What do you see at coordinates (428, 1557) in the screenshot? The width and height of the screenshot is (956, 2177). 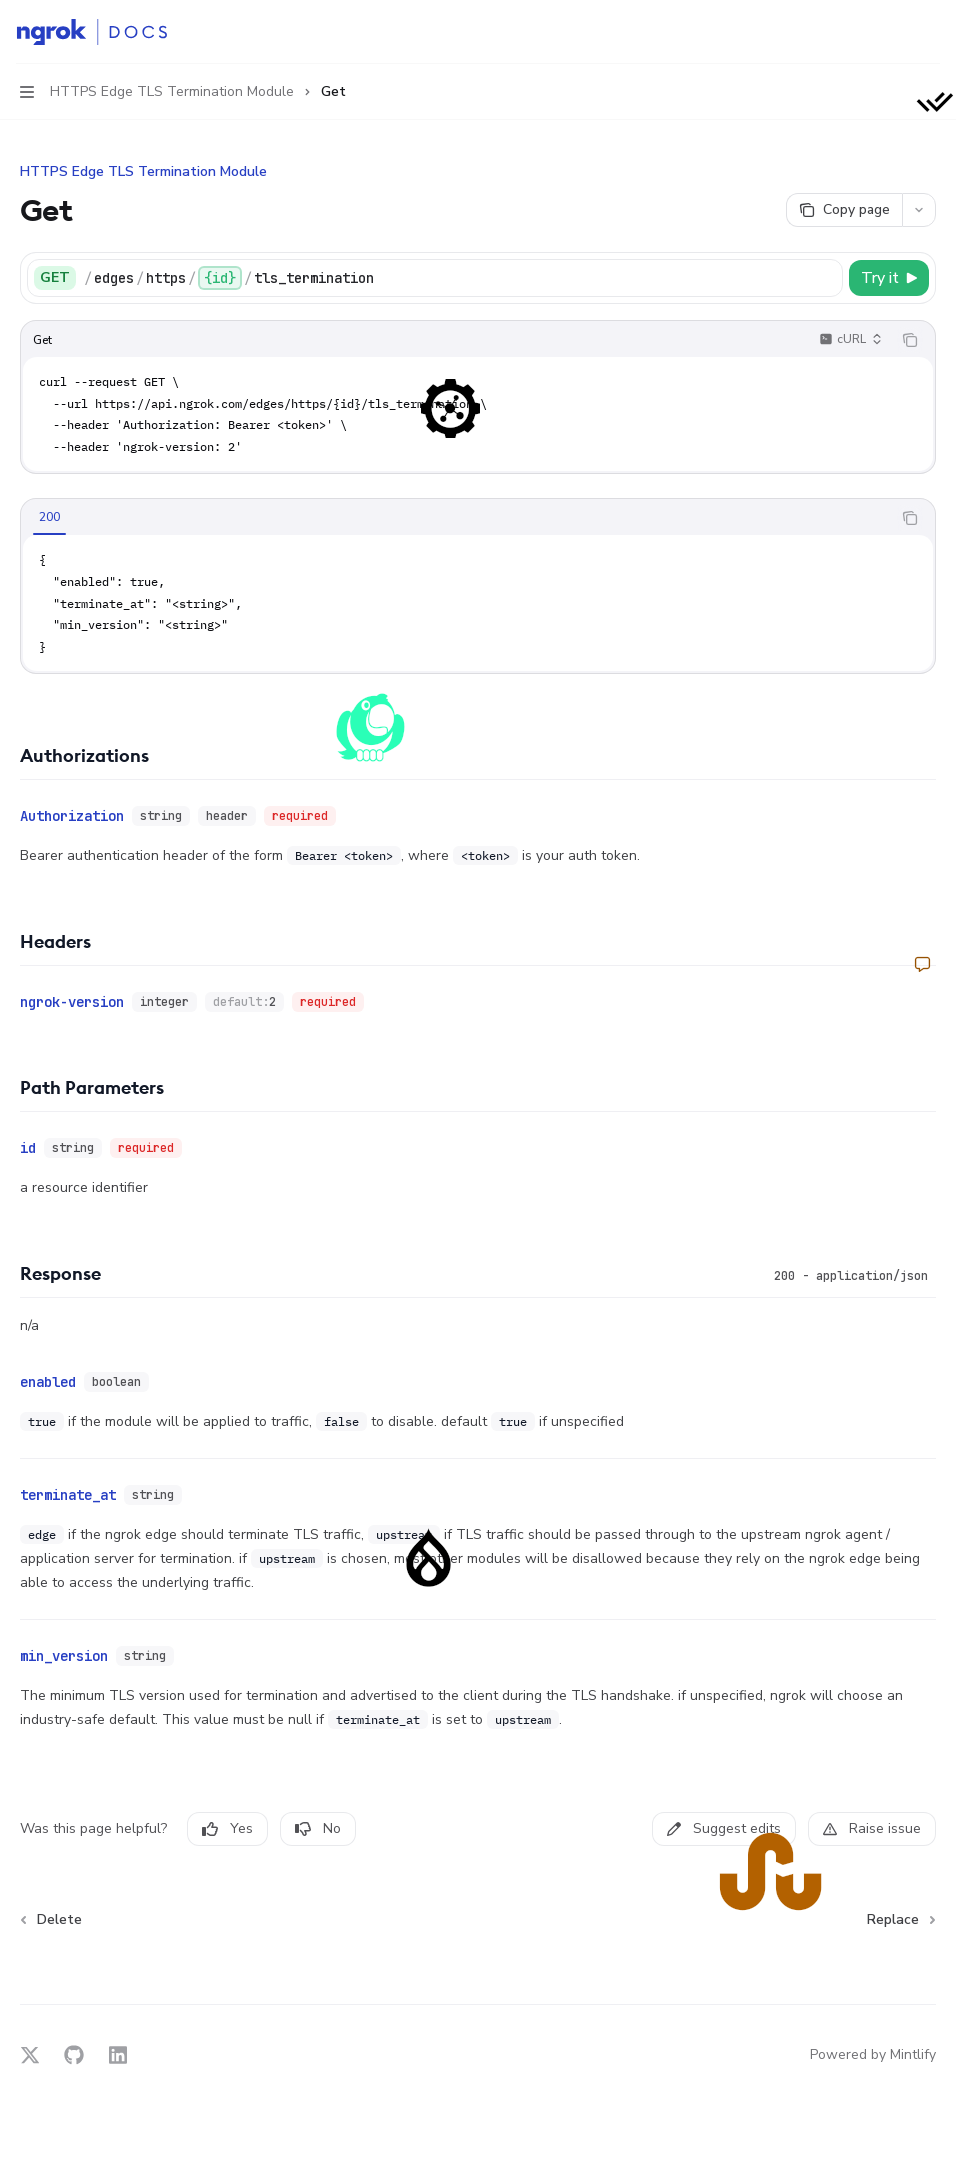 I see `drupal content management system logo` at bounding box center [428, 1557].